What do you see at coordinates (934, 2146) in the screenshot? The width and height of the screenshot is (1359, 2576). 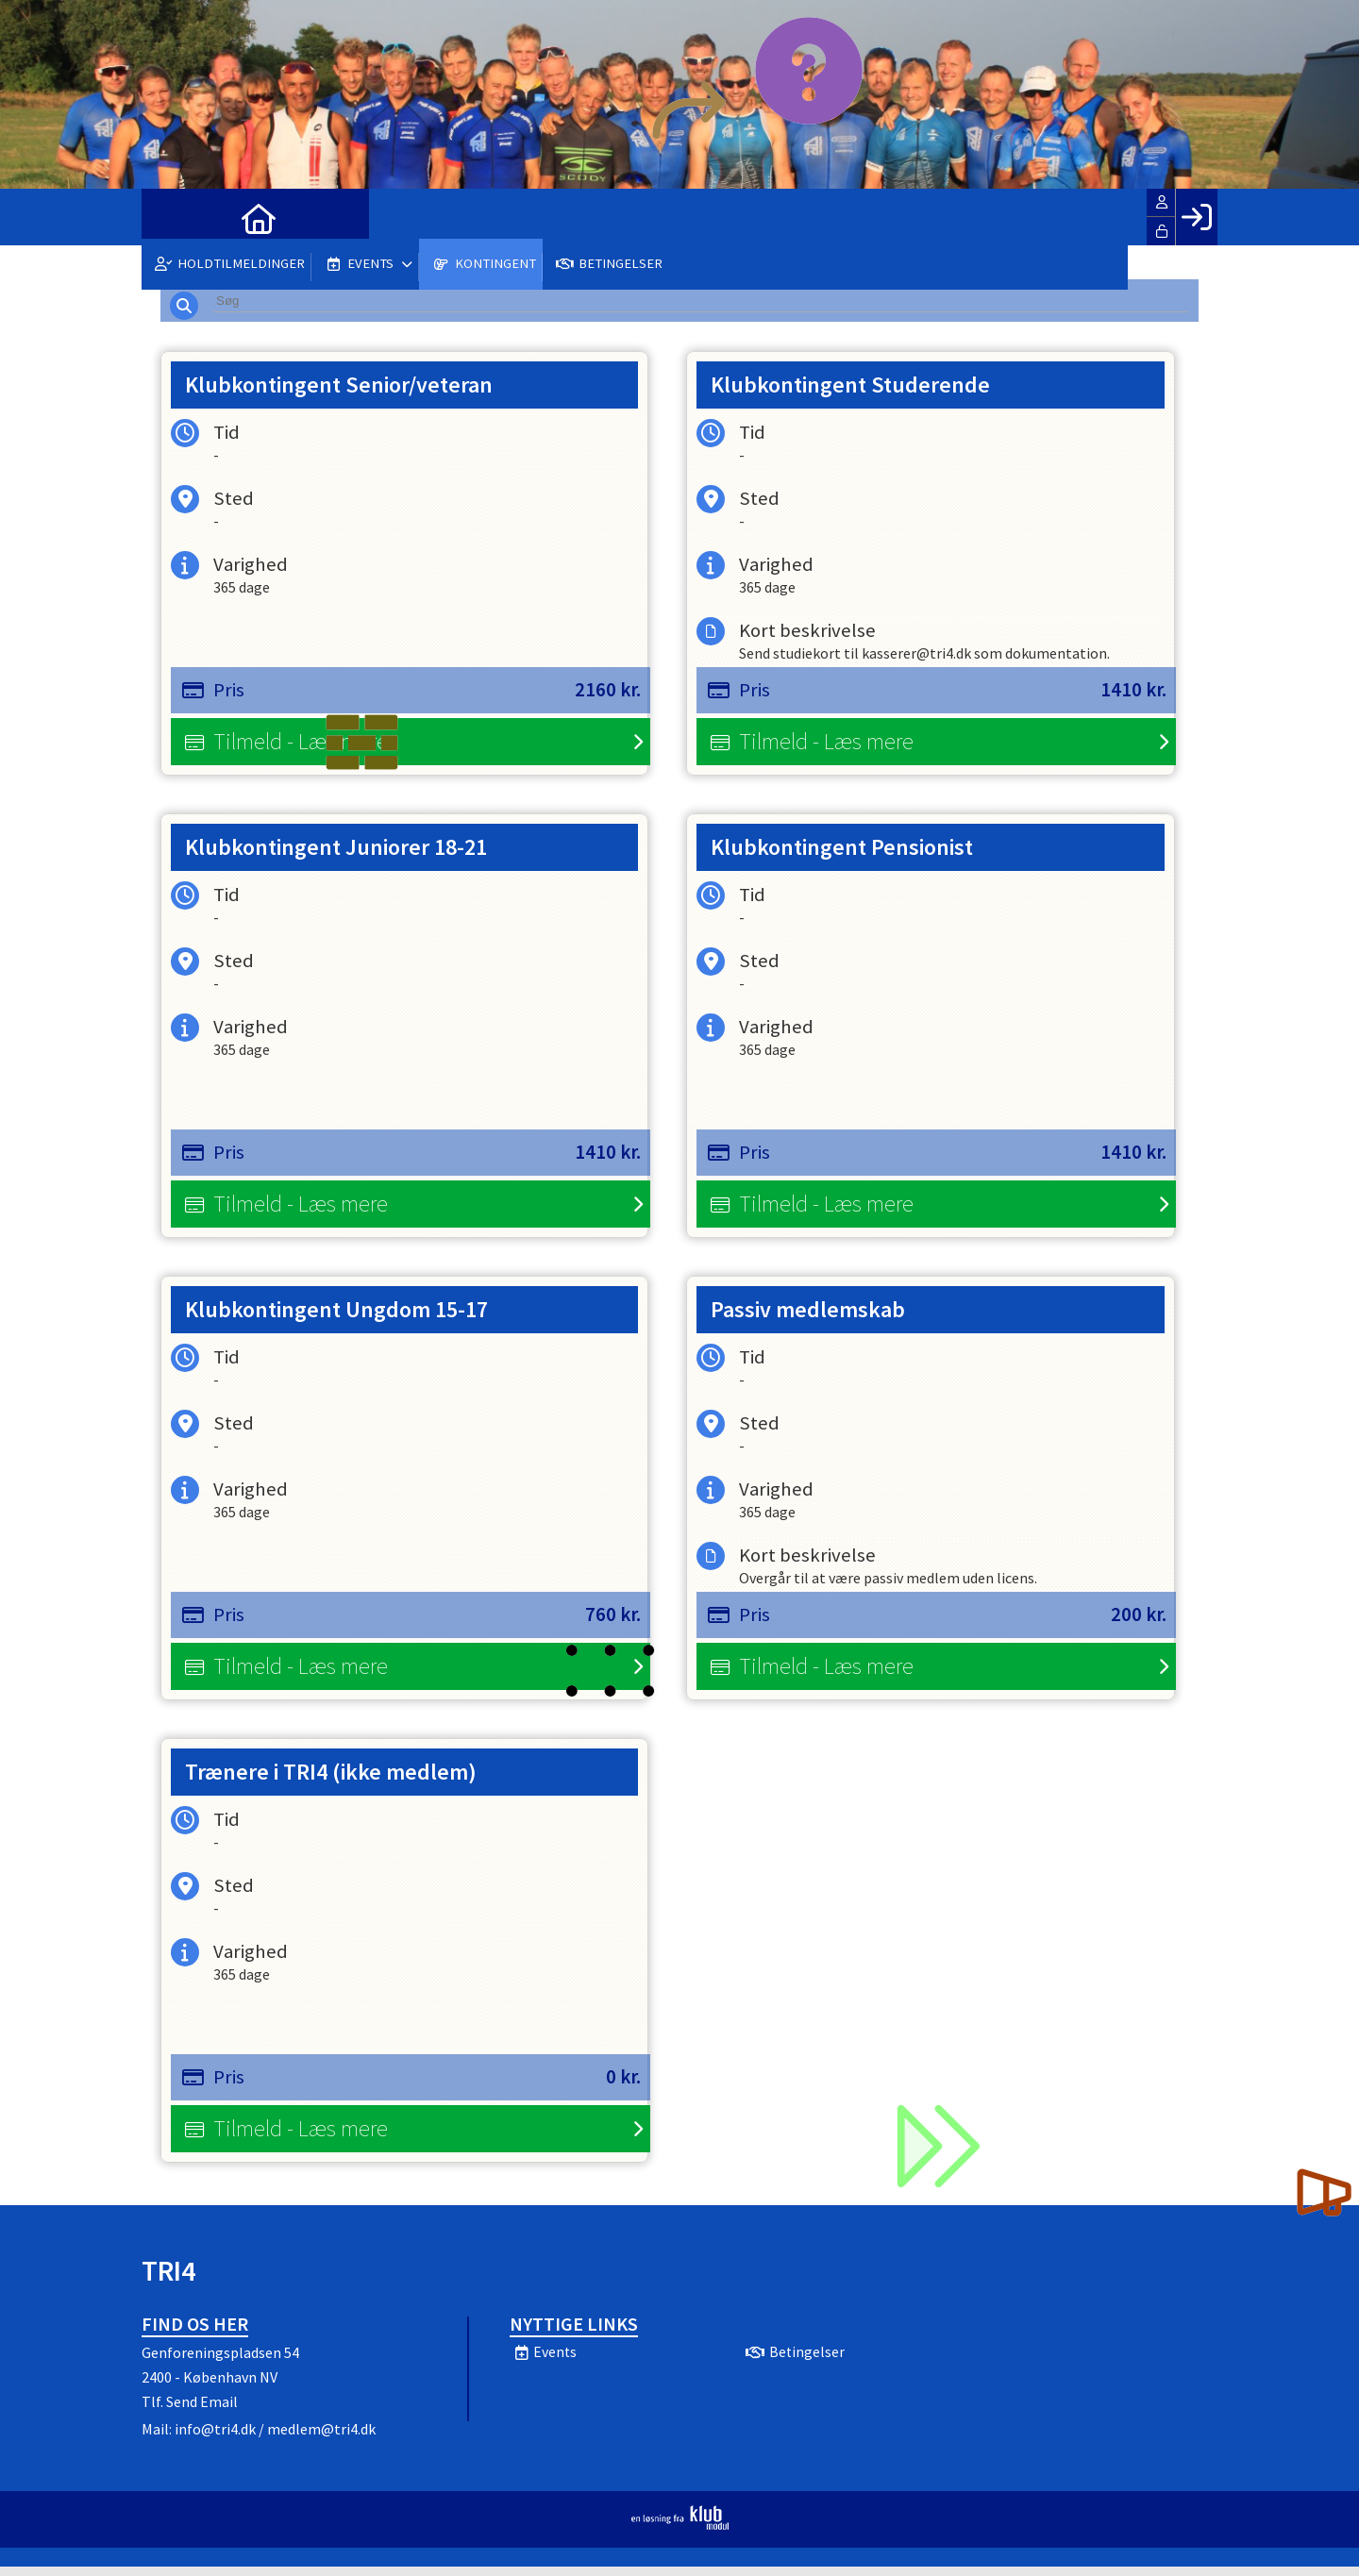 I see `skip forward or advance to next item` at bounding box center [934, 2146].